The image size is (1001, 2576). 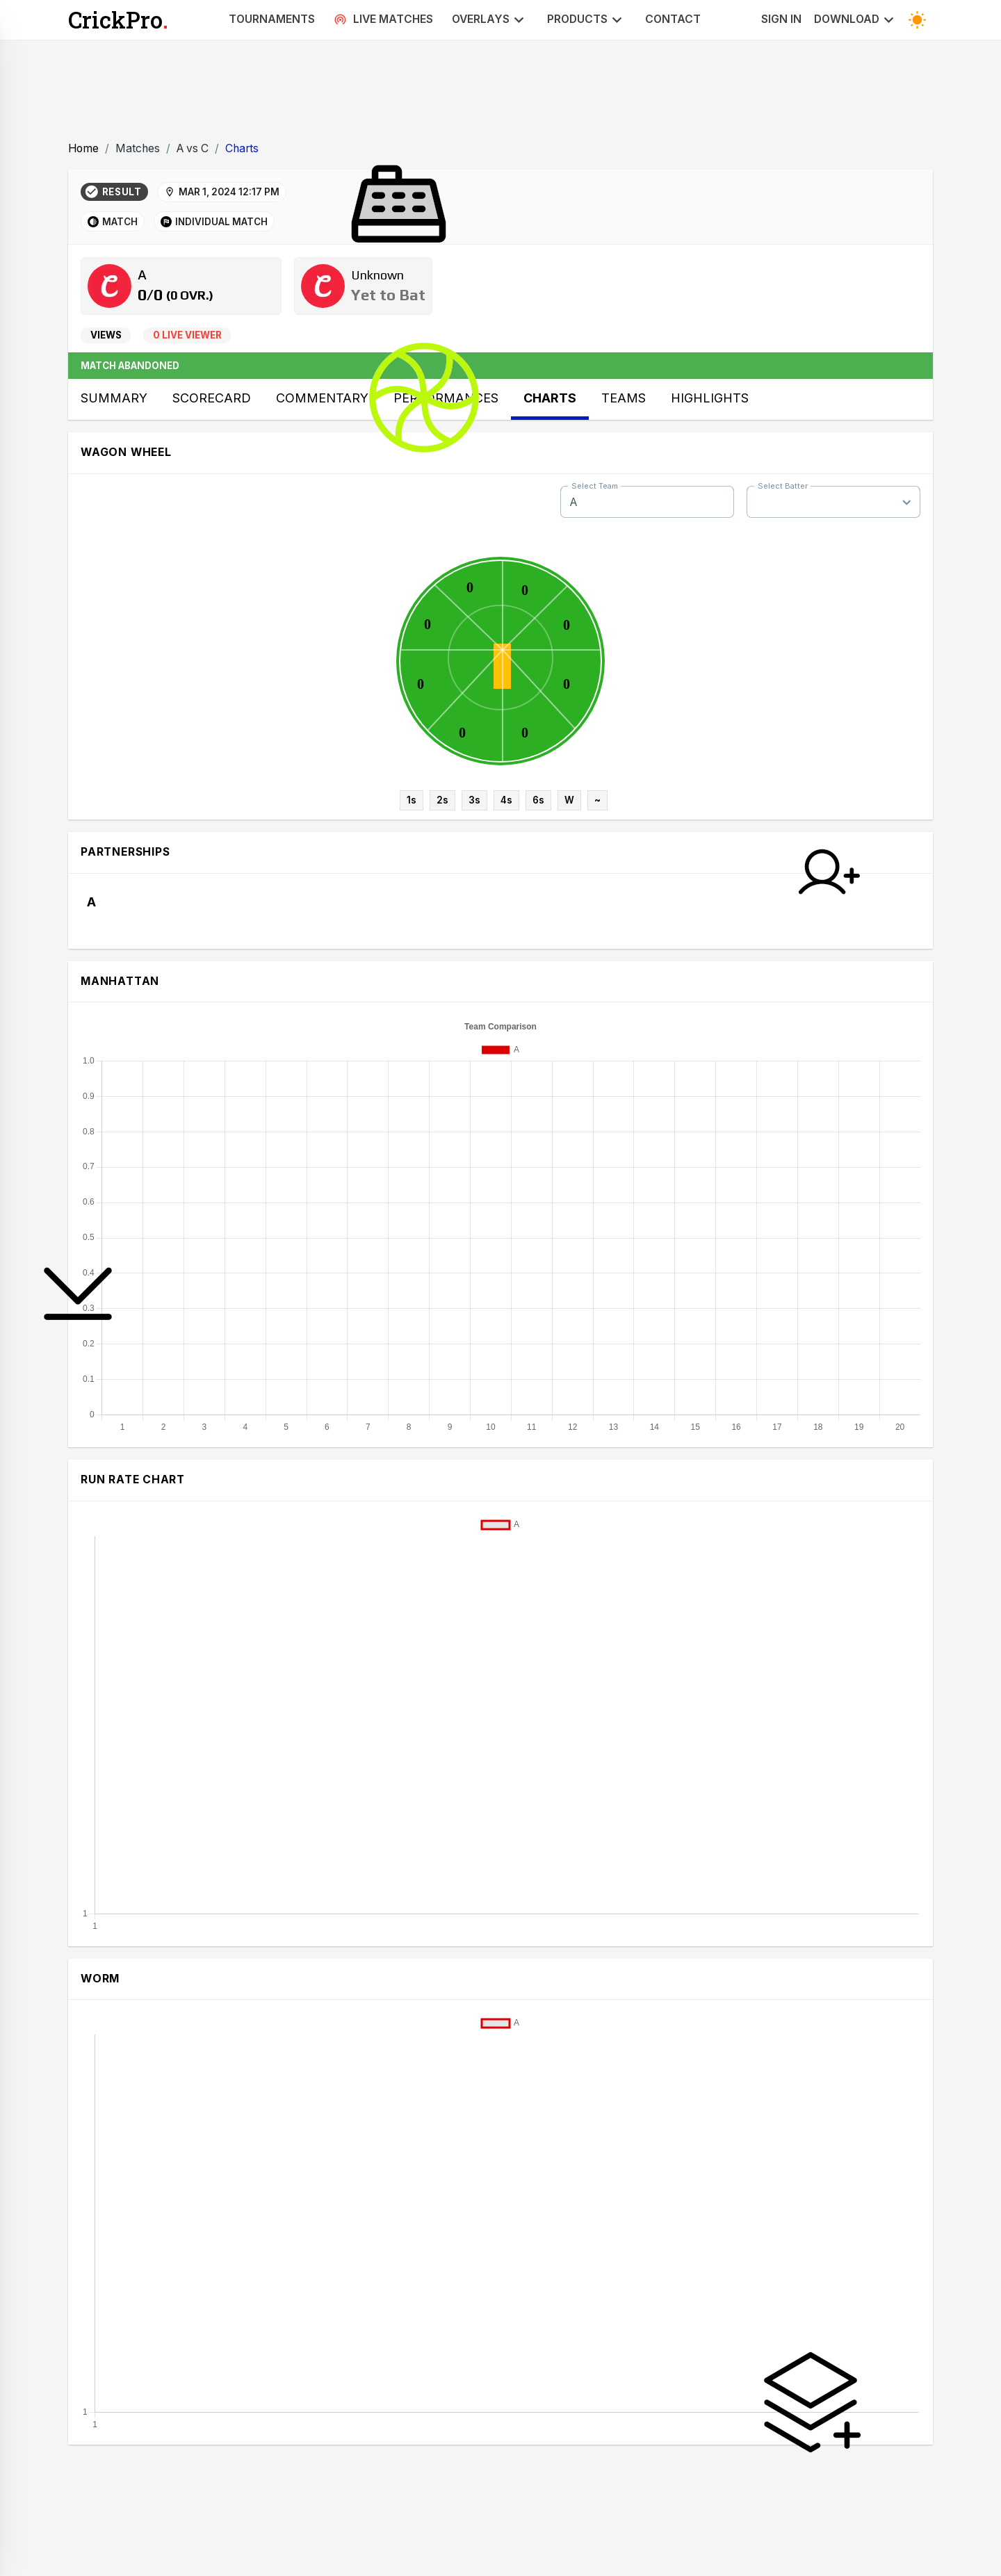 I want to click on scroll to bottom of page or content, so click(x=78, y=1292).